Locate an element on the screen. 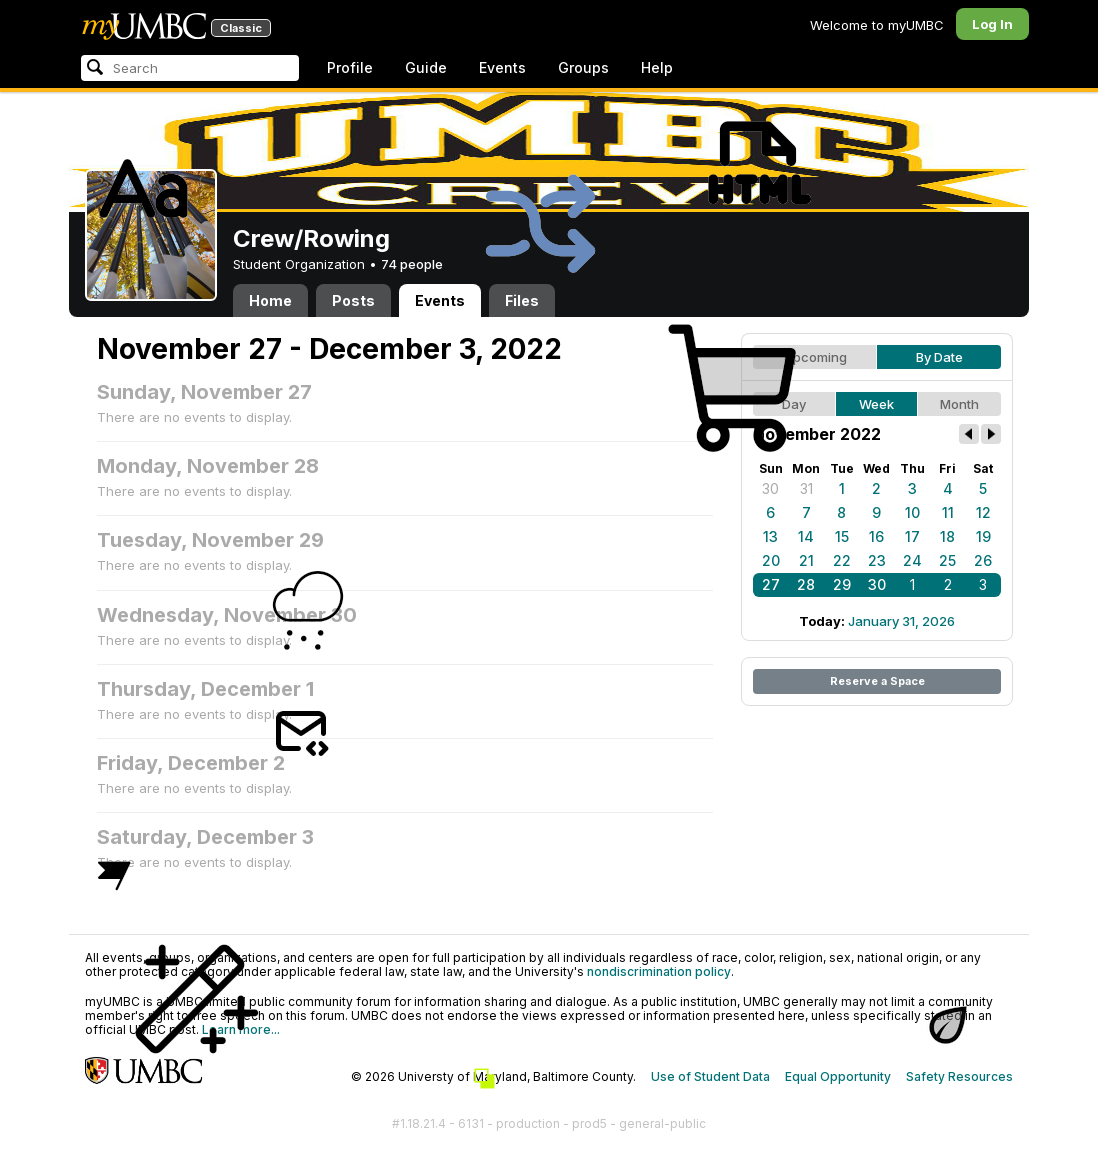 The image size is (1098, 1164). access email developer settings is located at coordinates (301, 731).